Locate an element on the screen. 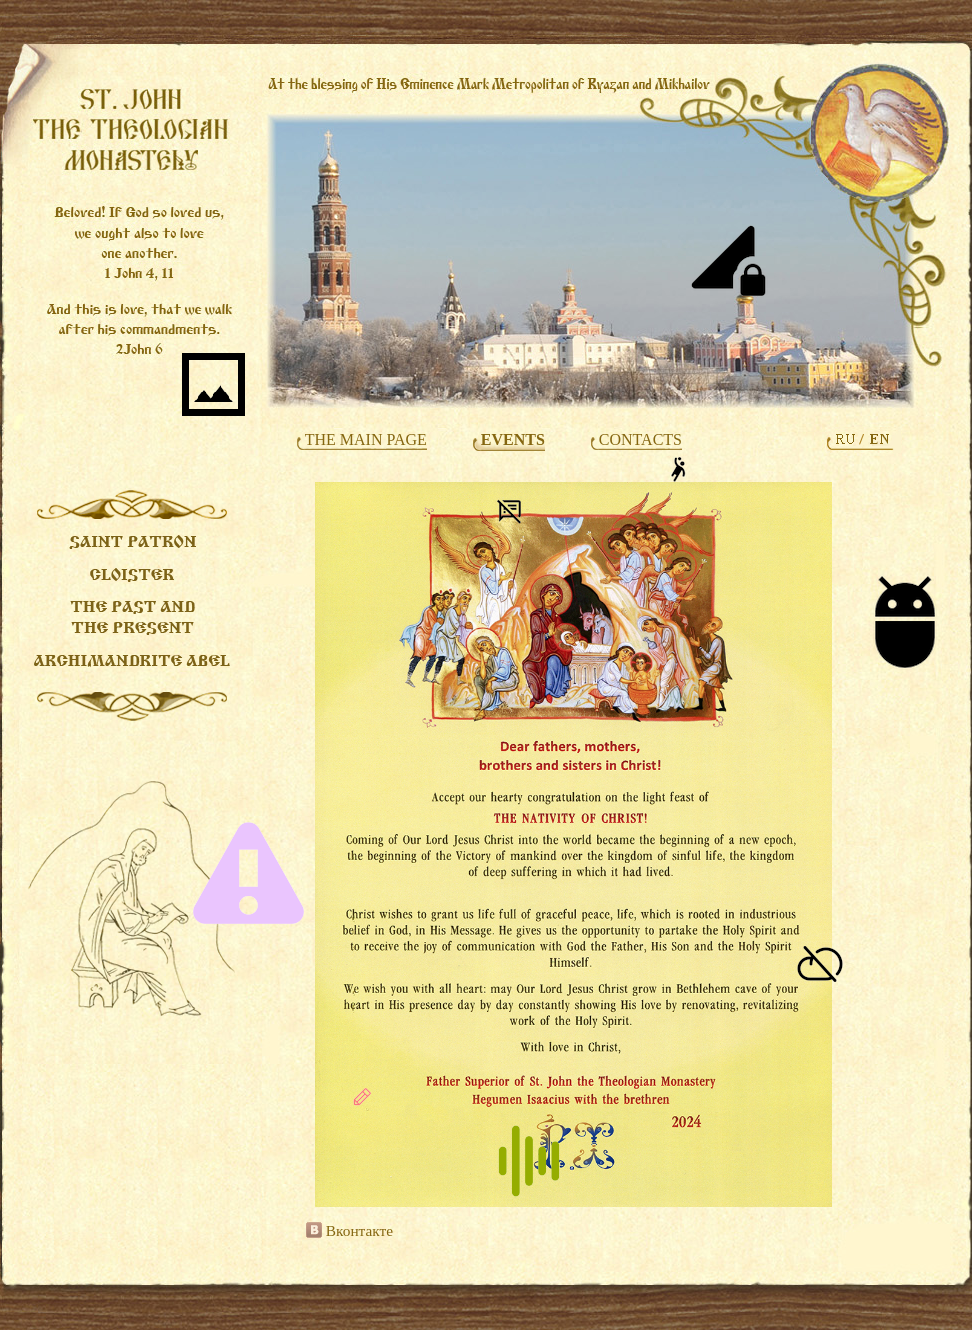  android debug bridge (adb) connection status is located at coordinates (905, 621).